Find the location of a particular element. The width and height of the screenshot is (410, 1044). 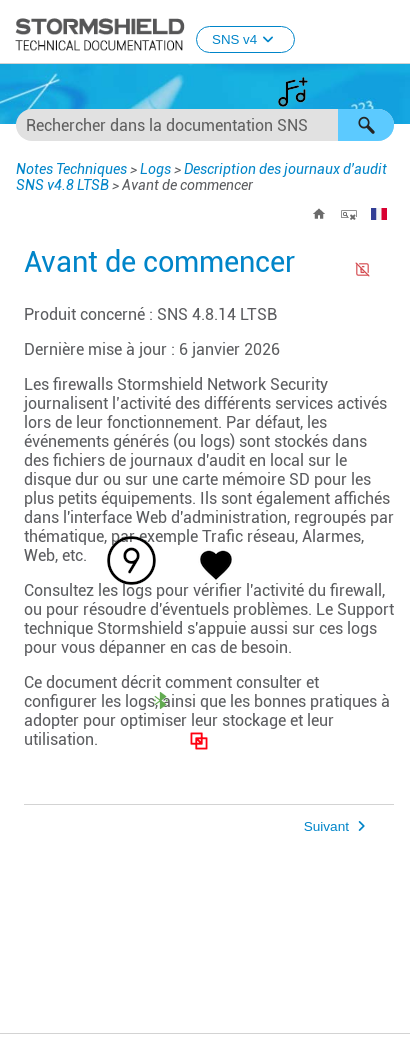

indicates an active bluetooth connection is located at coordinates (160, 700).